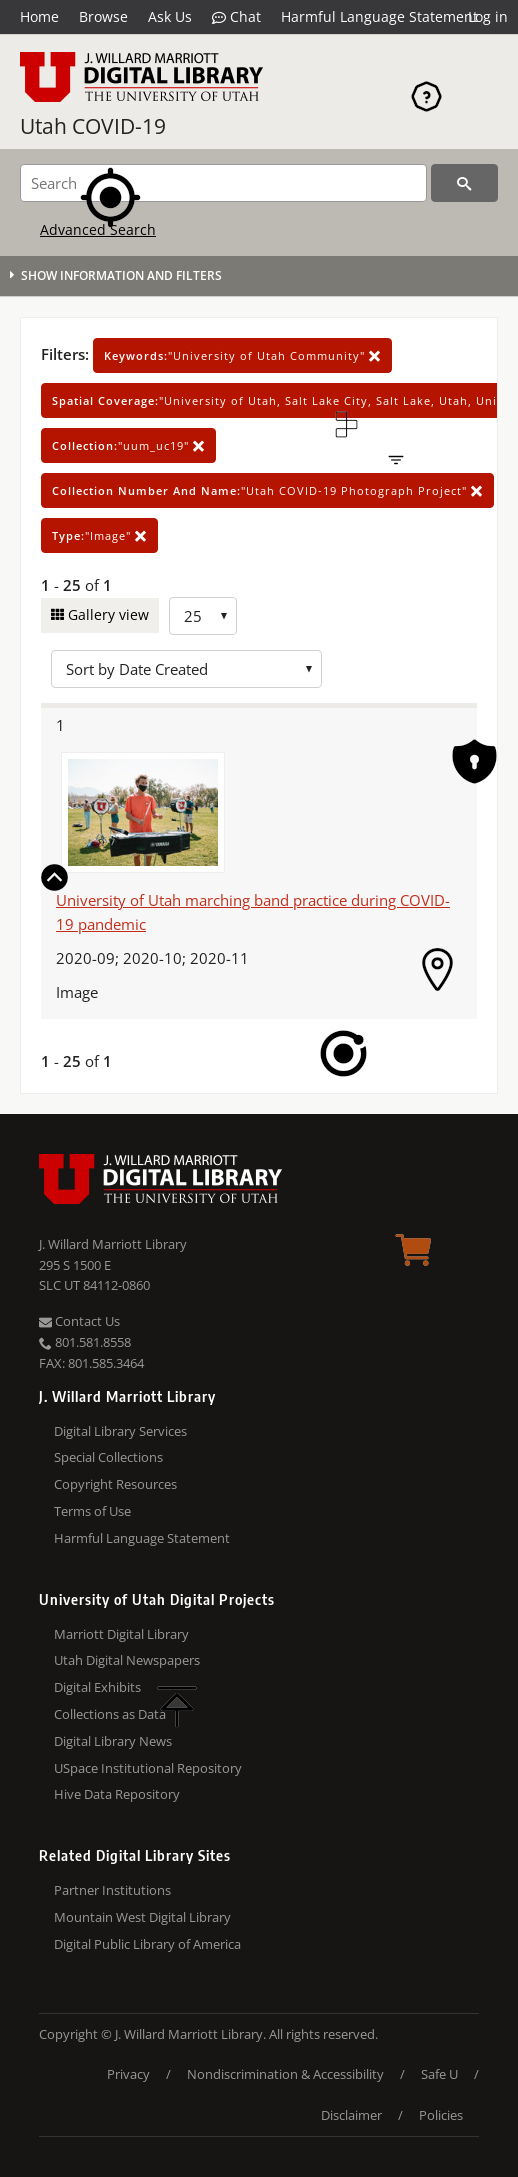 The height and width of the screenshot is (2177, 518). I want to click on access security or privacy settings, so click(474, 761).